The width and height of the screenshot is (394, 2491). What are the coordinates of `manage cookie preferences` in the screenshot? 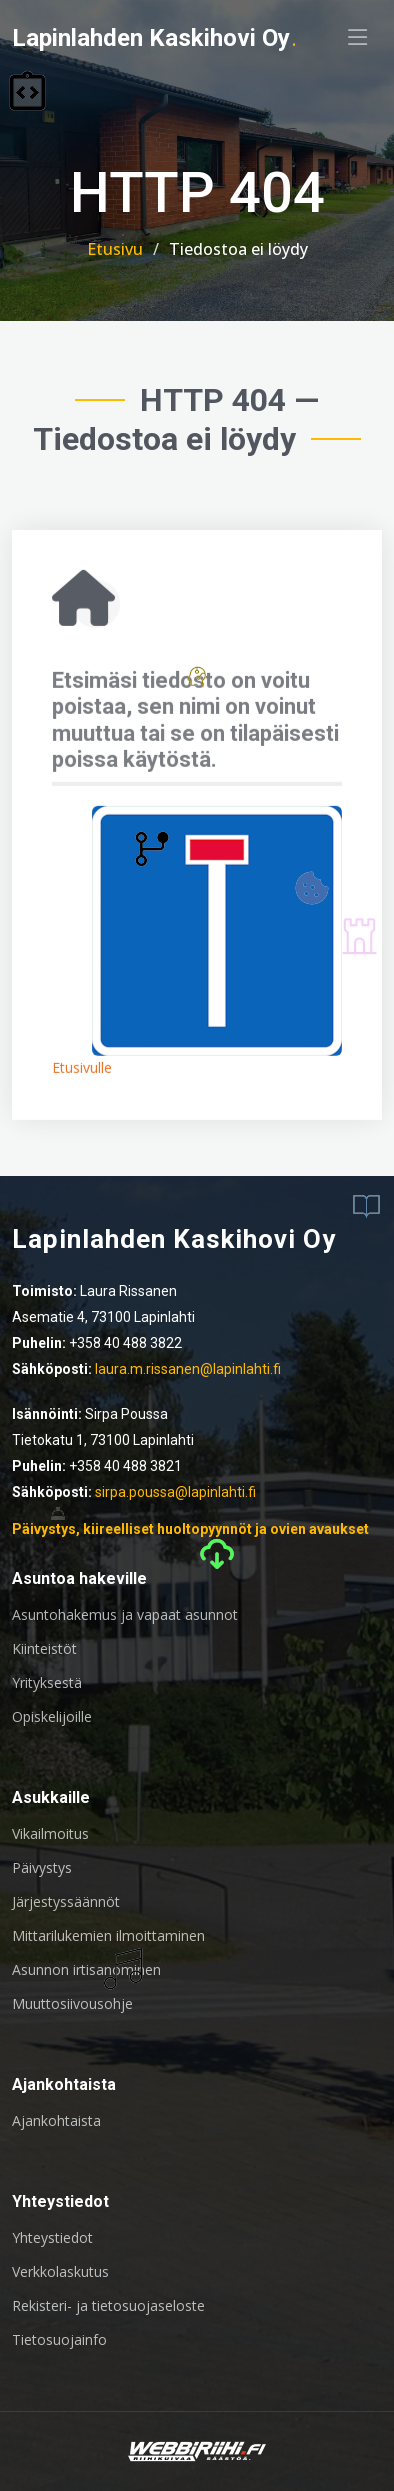 It's located at (312, 888).